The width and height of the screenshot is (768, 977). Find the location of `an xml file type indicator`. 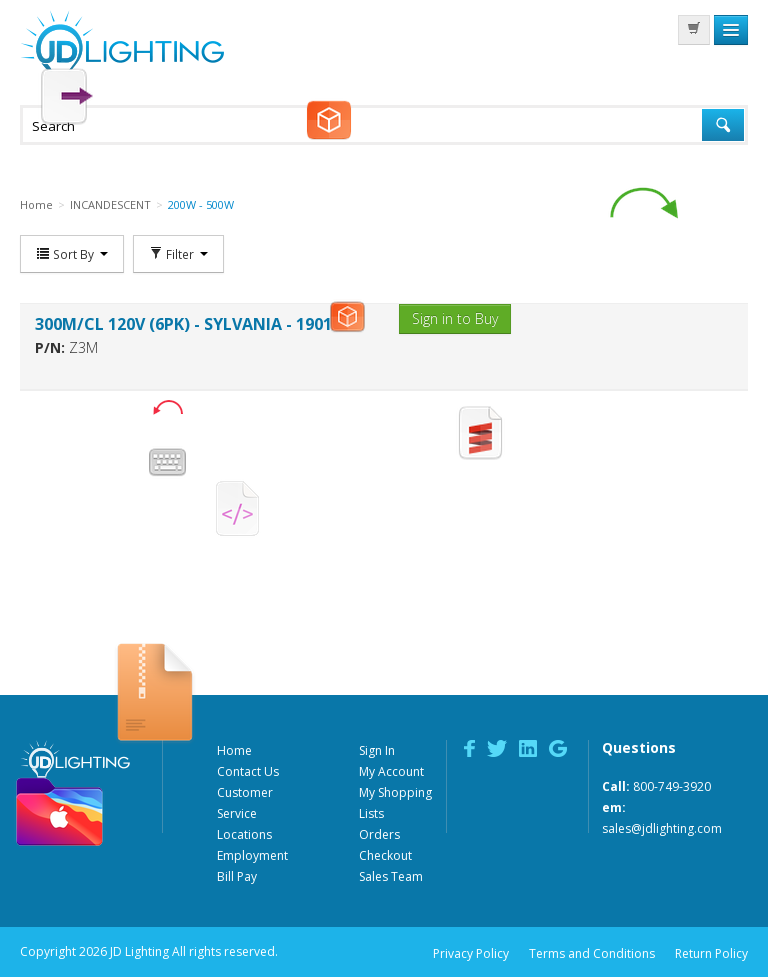

an xml file type indicator is located at coordinates (237, 508).